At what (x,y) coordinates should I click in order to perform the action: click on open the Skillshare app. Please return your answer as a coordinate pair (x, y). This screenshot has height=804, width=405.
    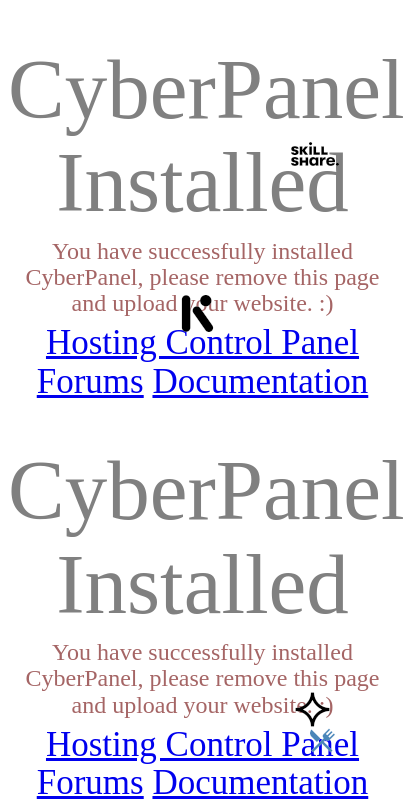
    Looking at the image, I should click on (315, 154).